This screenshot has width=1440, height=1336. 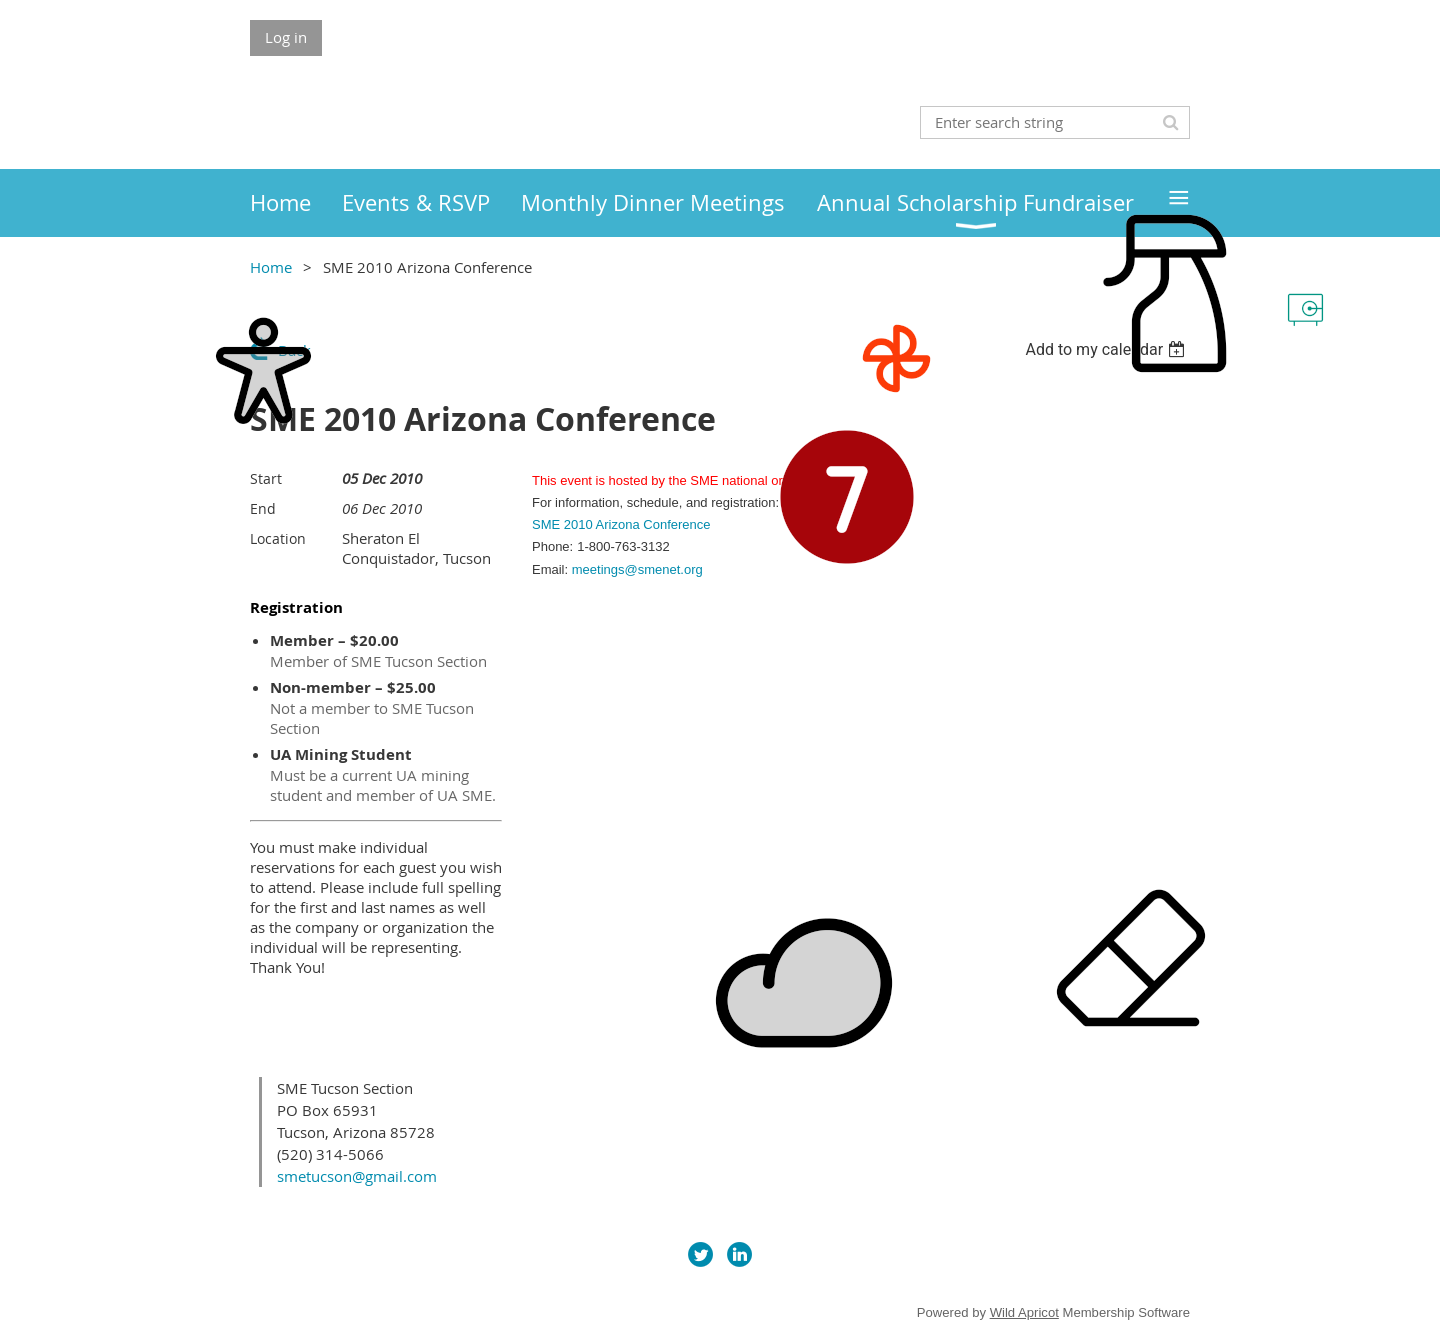 What do you see at coordinates (847, 497) in the screenshot?
I see `indicates step 7 in a multi-step process` at bounding box center [847, 497].